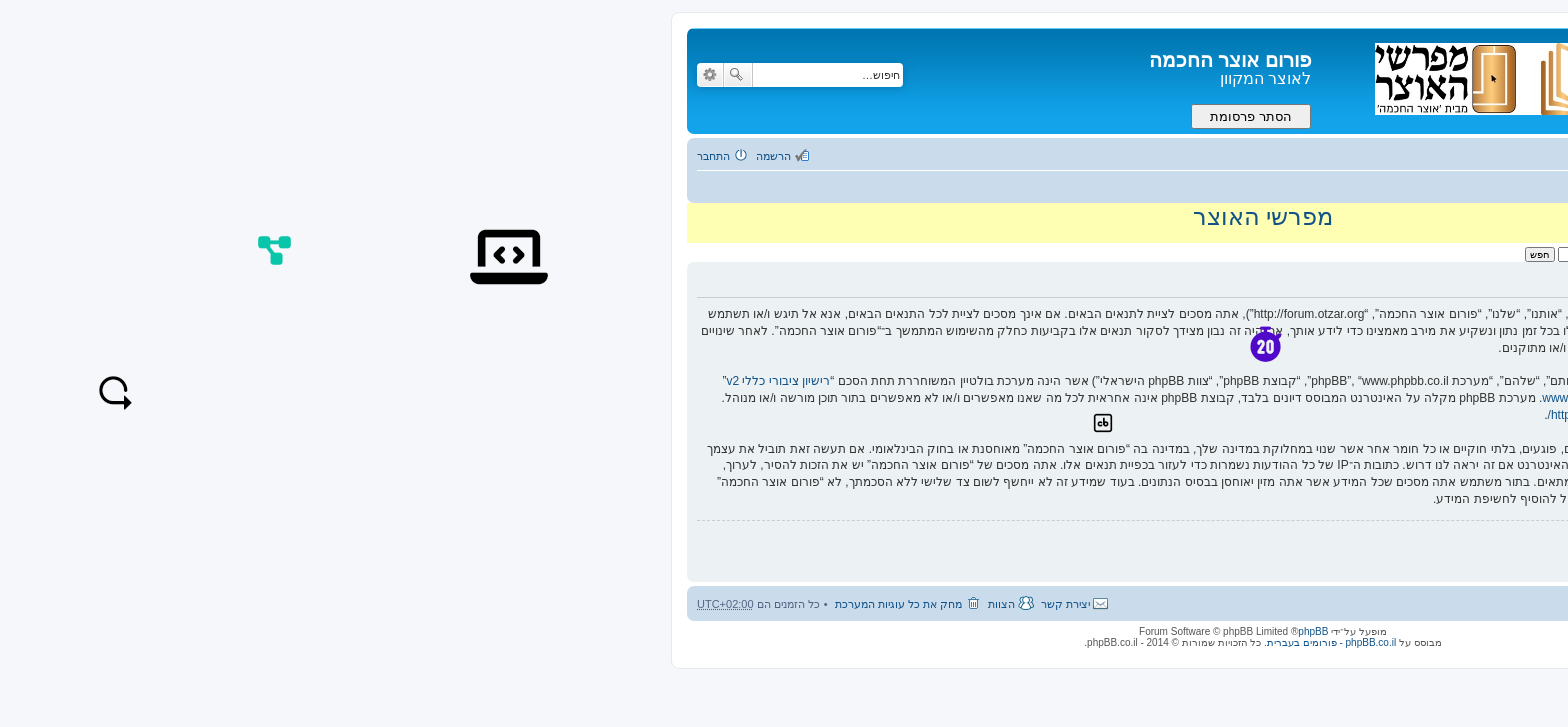  What do you see at coordinates (1103, 423) in the screenshot?
I see `visit crunchbase company profile` at bounding box center [1103, 423].